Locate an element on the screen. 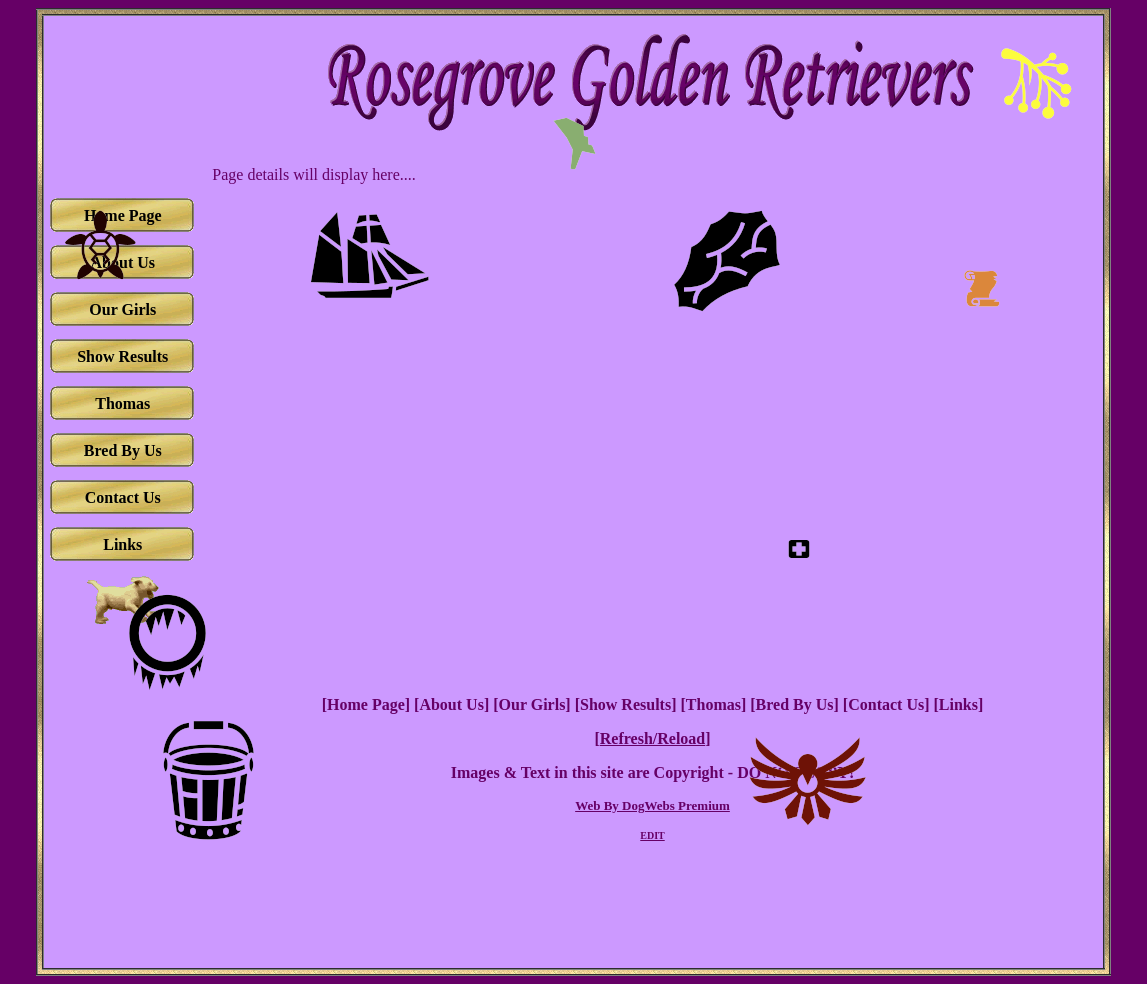 This screenshot has height=984, width=1147. access health or medical features is located at coordinates (799, 549).